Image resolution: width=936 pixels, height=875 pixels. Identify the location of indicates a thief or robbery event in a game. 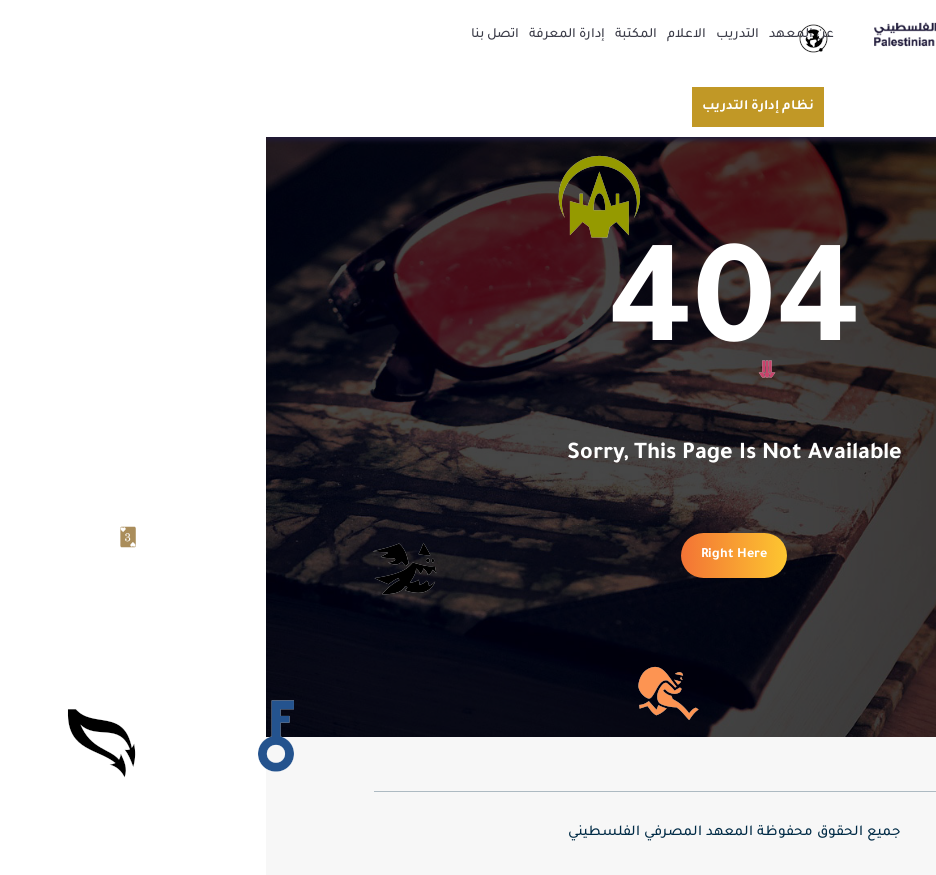
(668, 693).